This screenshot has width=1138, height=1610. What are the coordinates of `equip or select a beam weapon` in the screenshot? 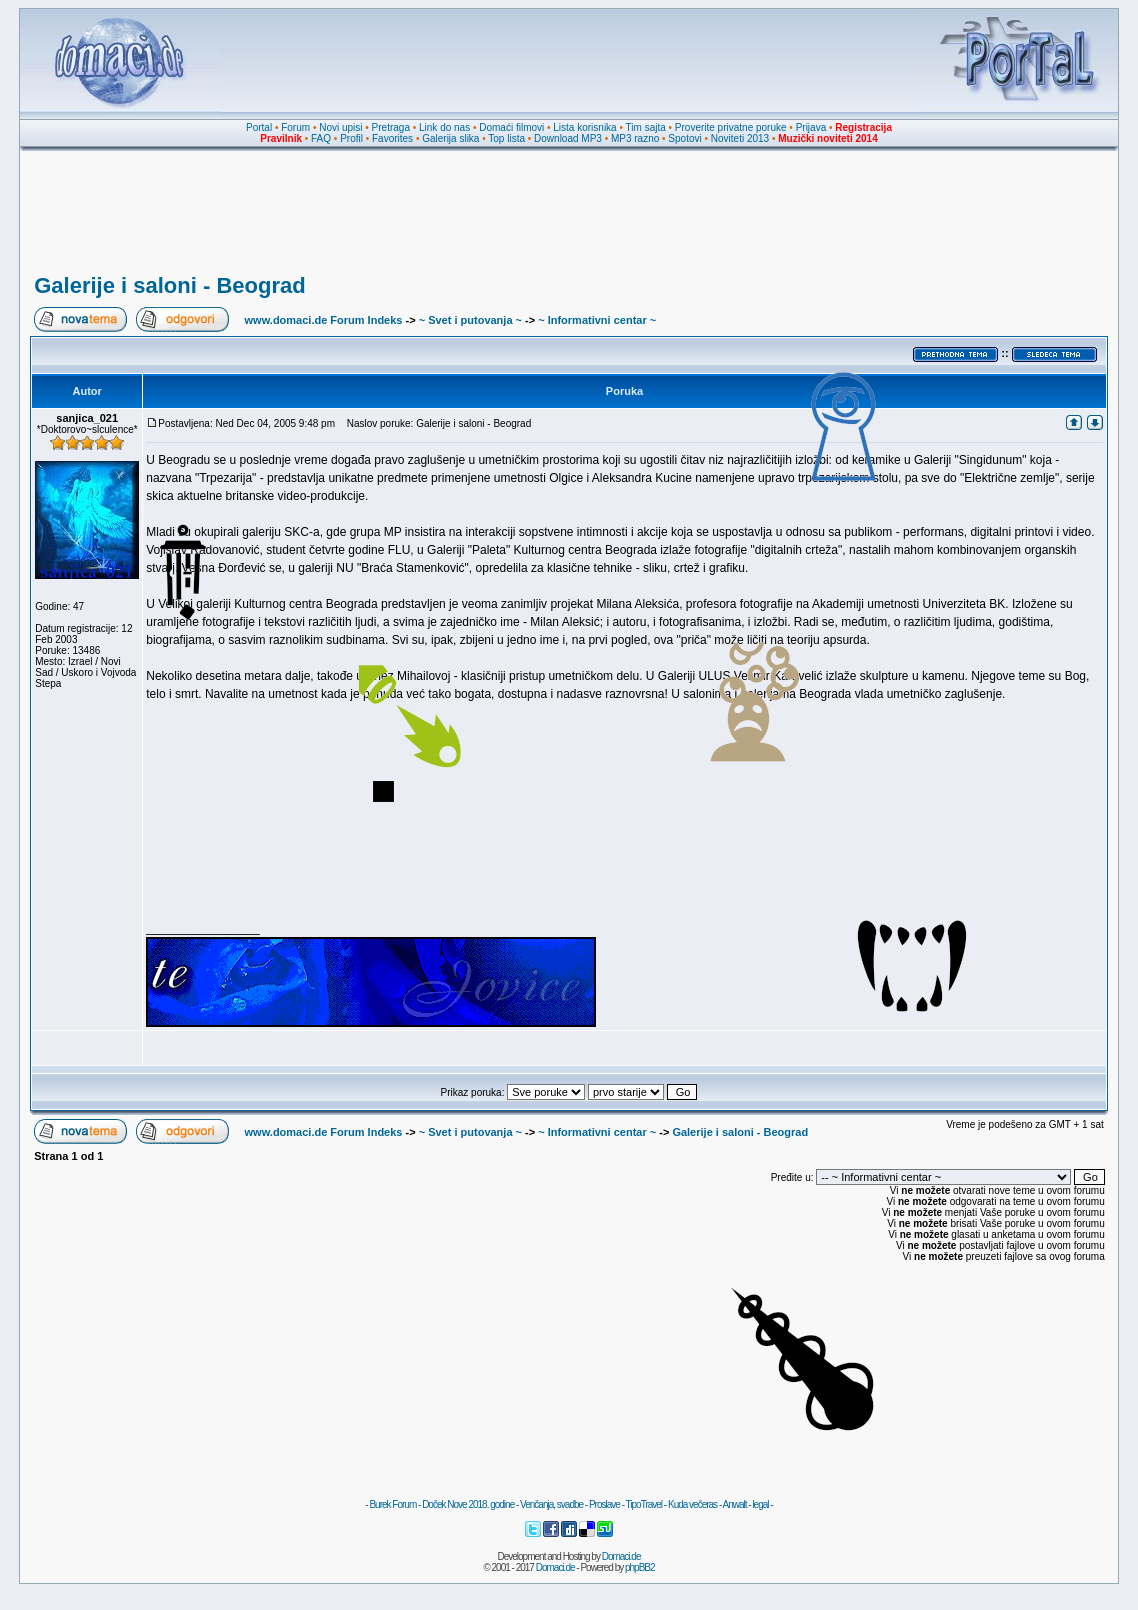 It's located at (802, 1359).